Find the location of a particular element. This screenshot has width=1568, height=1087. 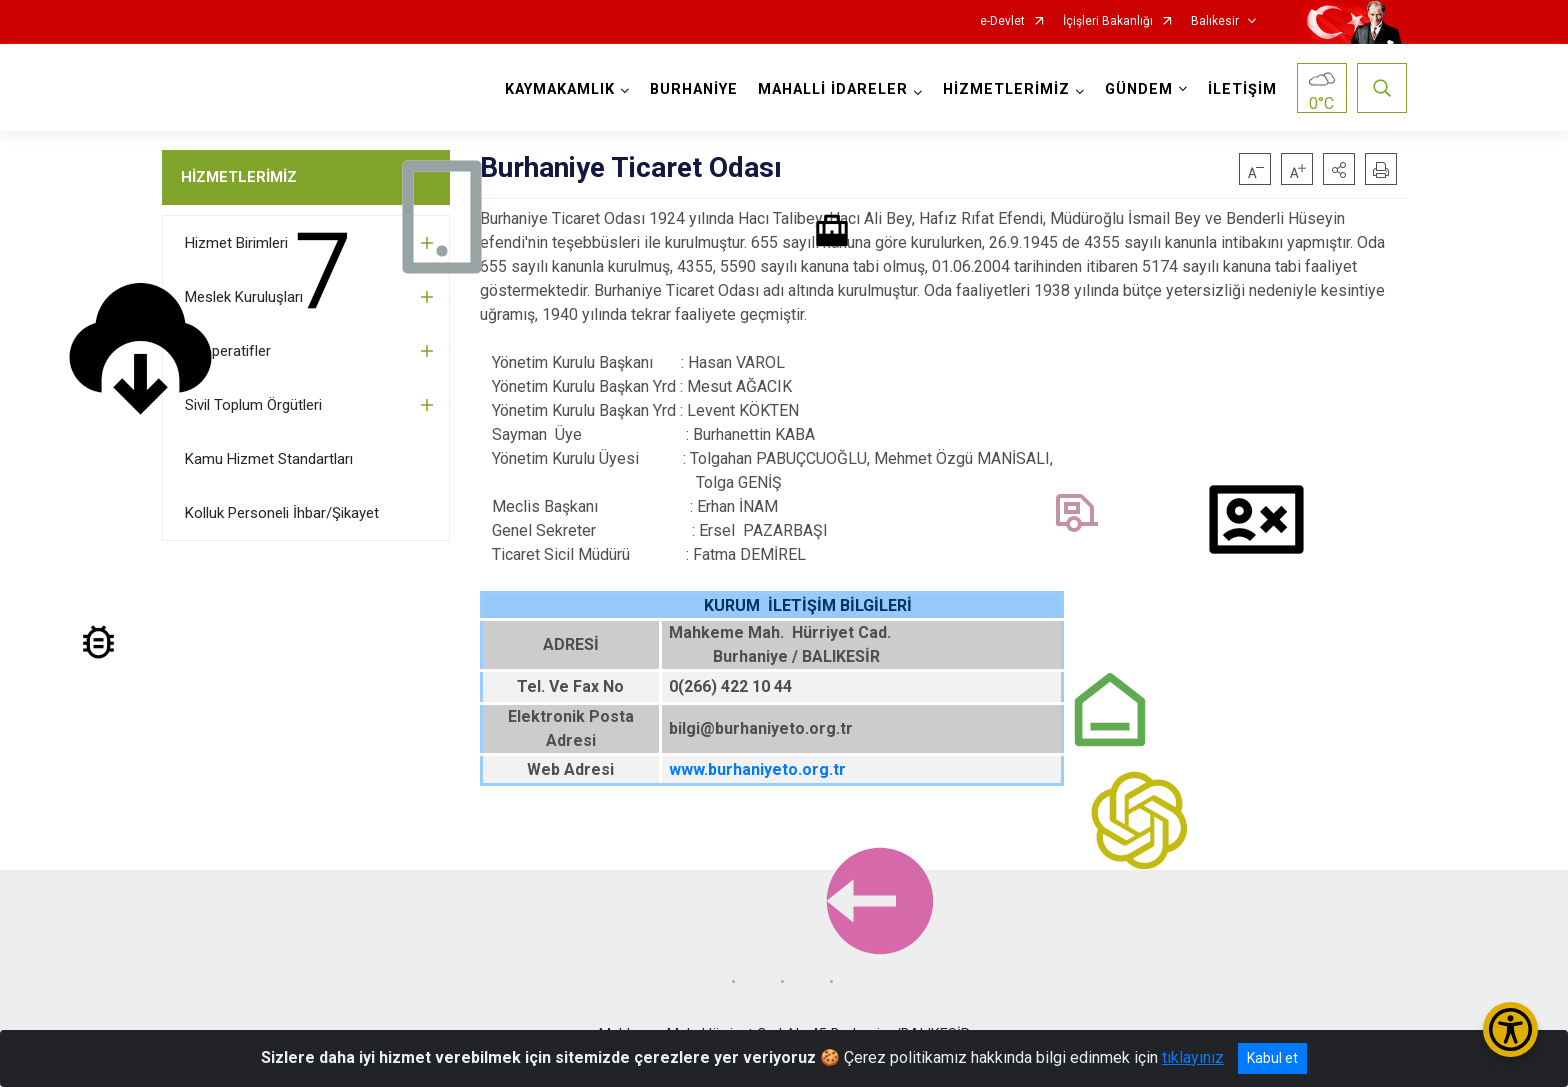

download file from cloud storage is located at coordinates (140, 347).